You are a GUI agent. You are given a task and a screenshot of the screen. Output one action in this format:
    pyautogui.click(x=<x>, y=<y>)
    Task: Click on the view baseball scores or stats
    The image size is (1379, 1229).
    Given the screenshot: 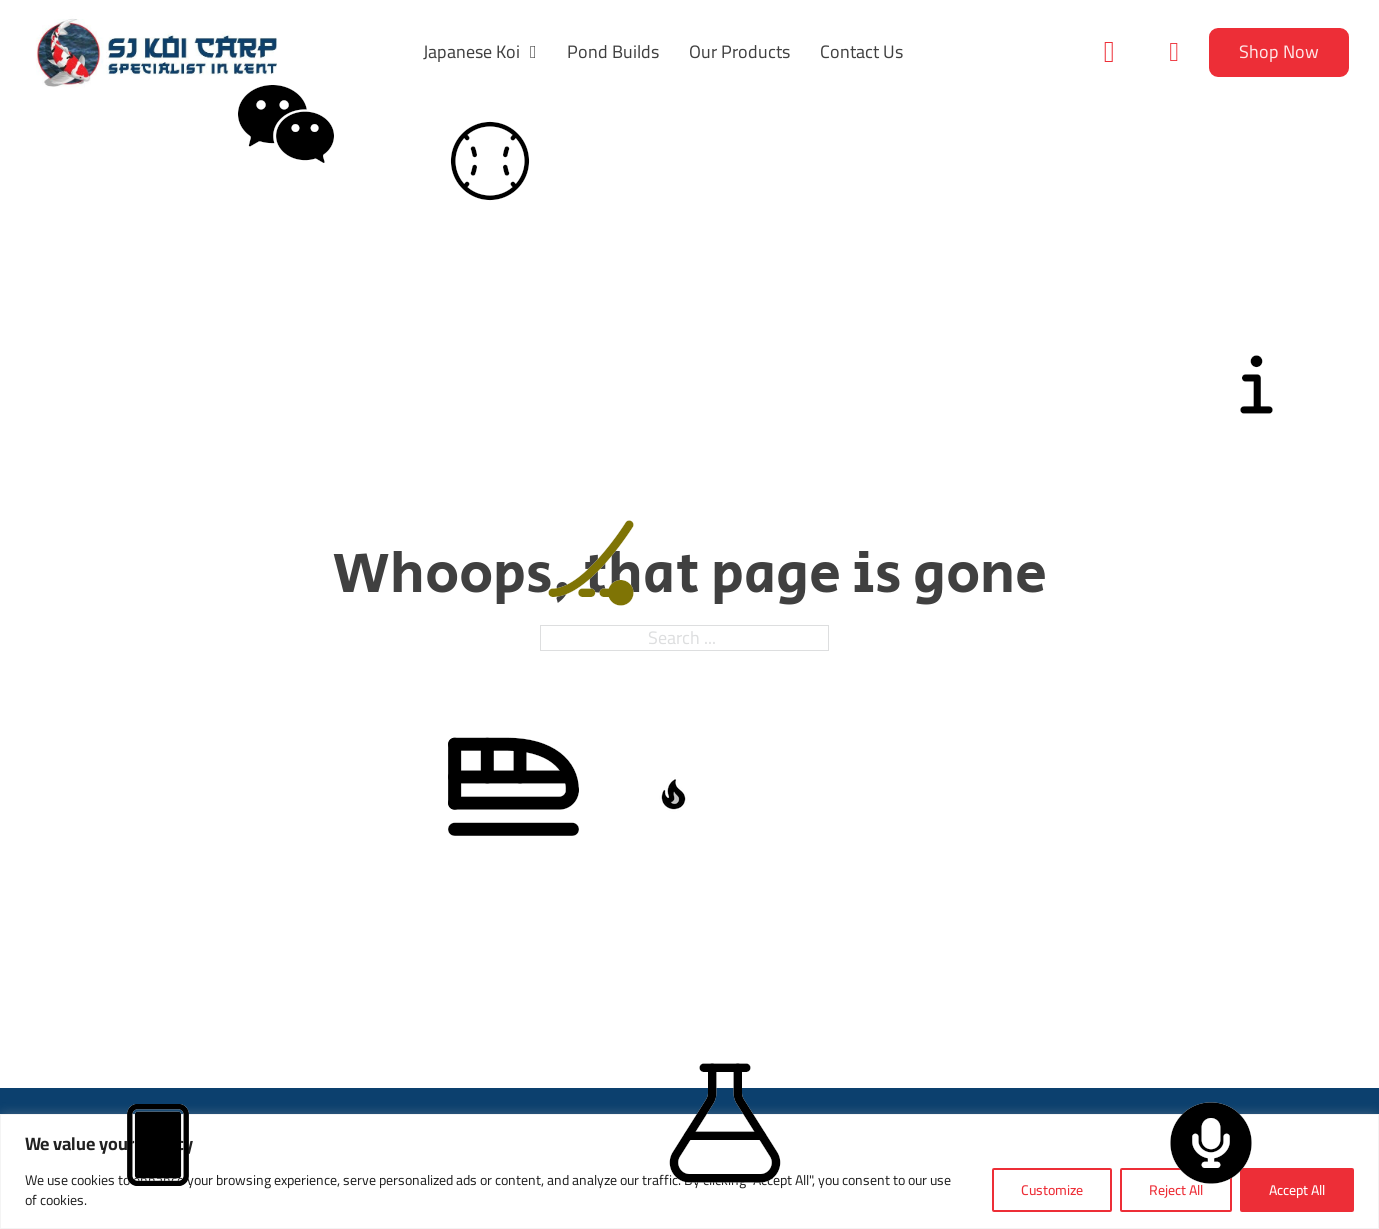 What is the action you would take?
    pyautogui.click(x=490, y=161)
    